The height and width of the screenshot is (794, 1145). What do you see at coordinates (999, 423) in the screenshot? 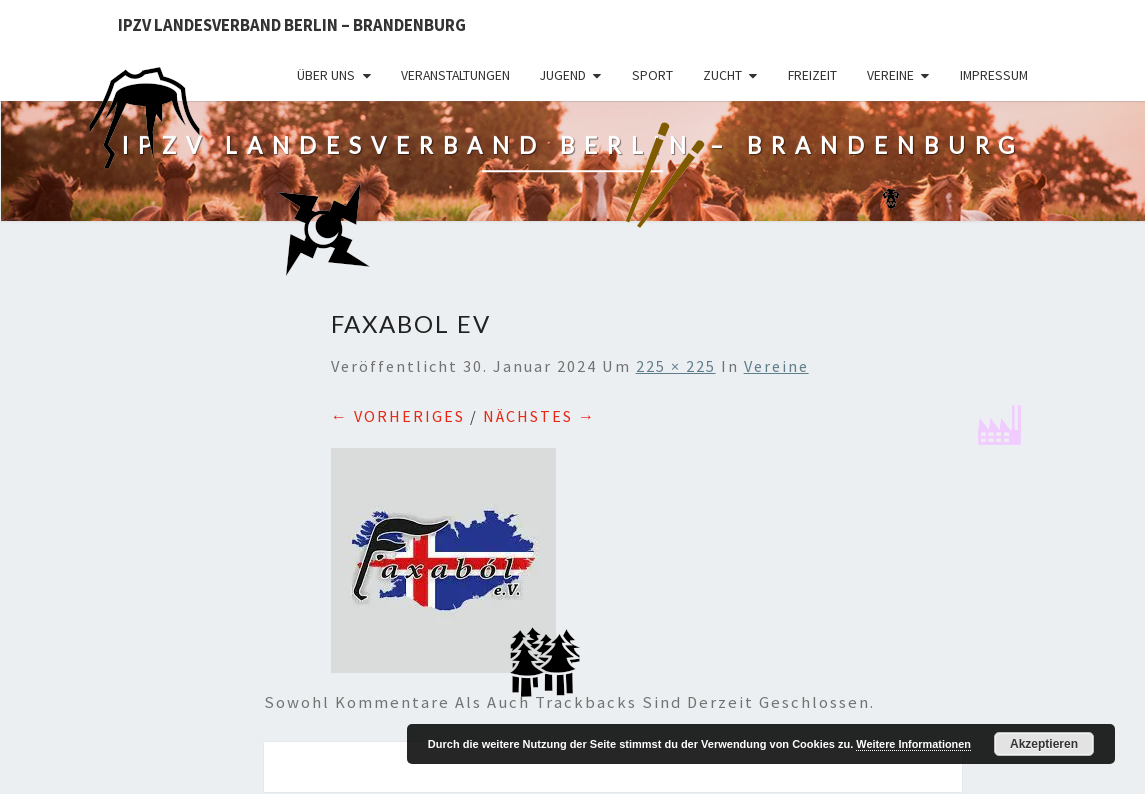
I see `access factory or manufacturing settings` at bounding box center [999, 423].